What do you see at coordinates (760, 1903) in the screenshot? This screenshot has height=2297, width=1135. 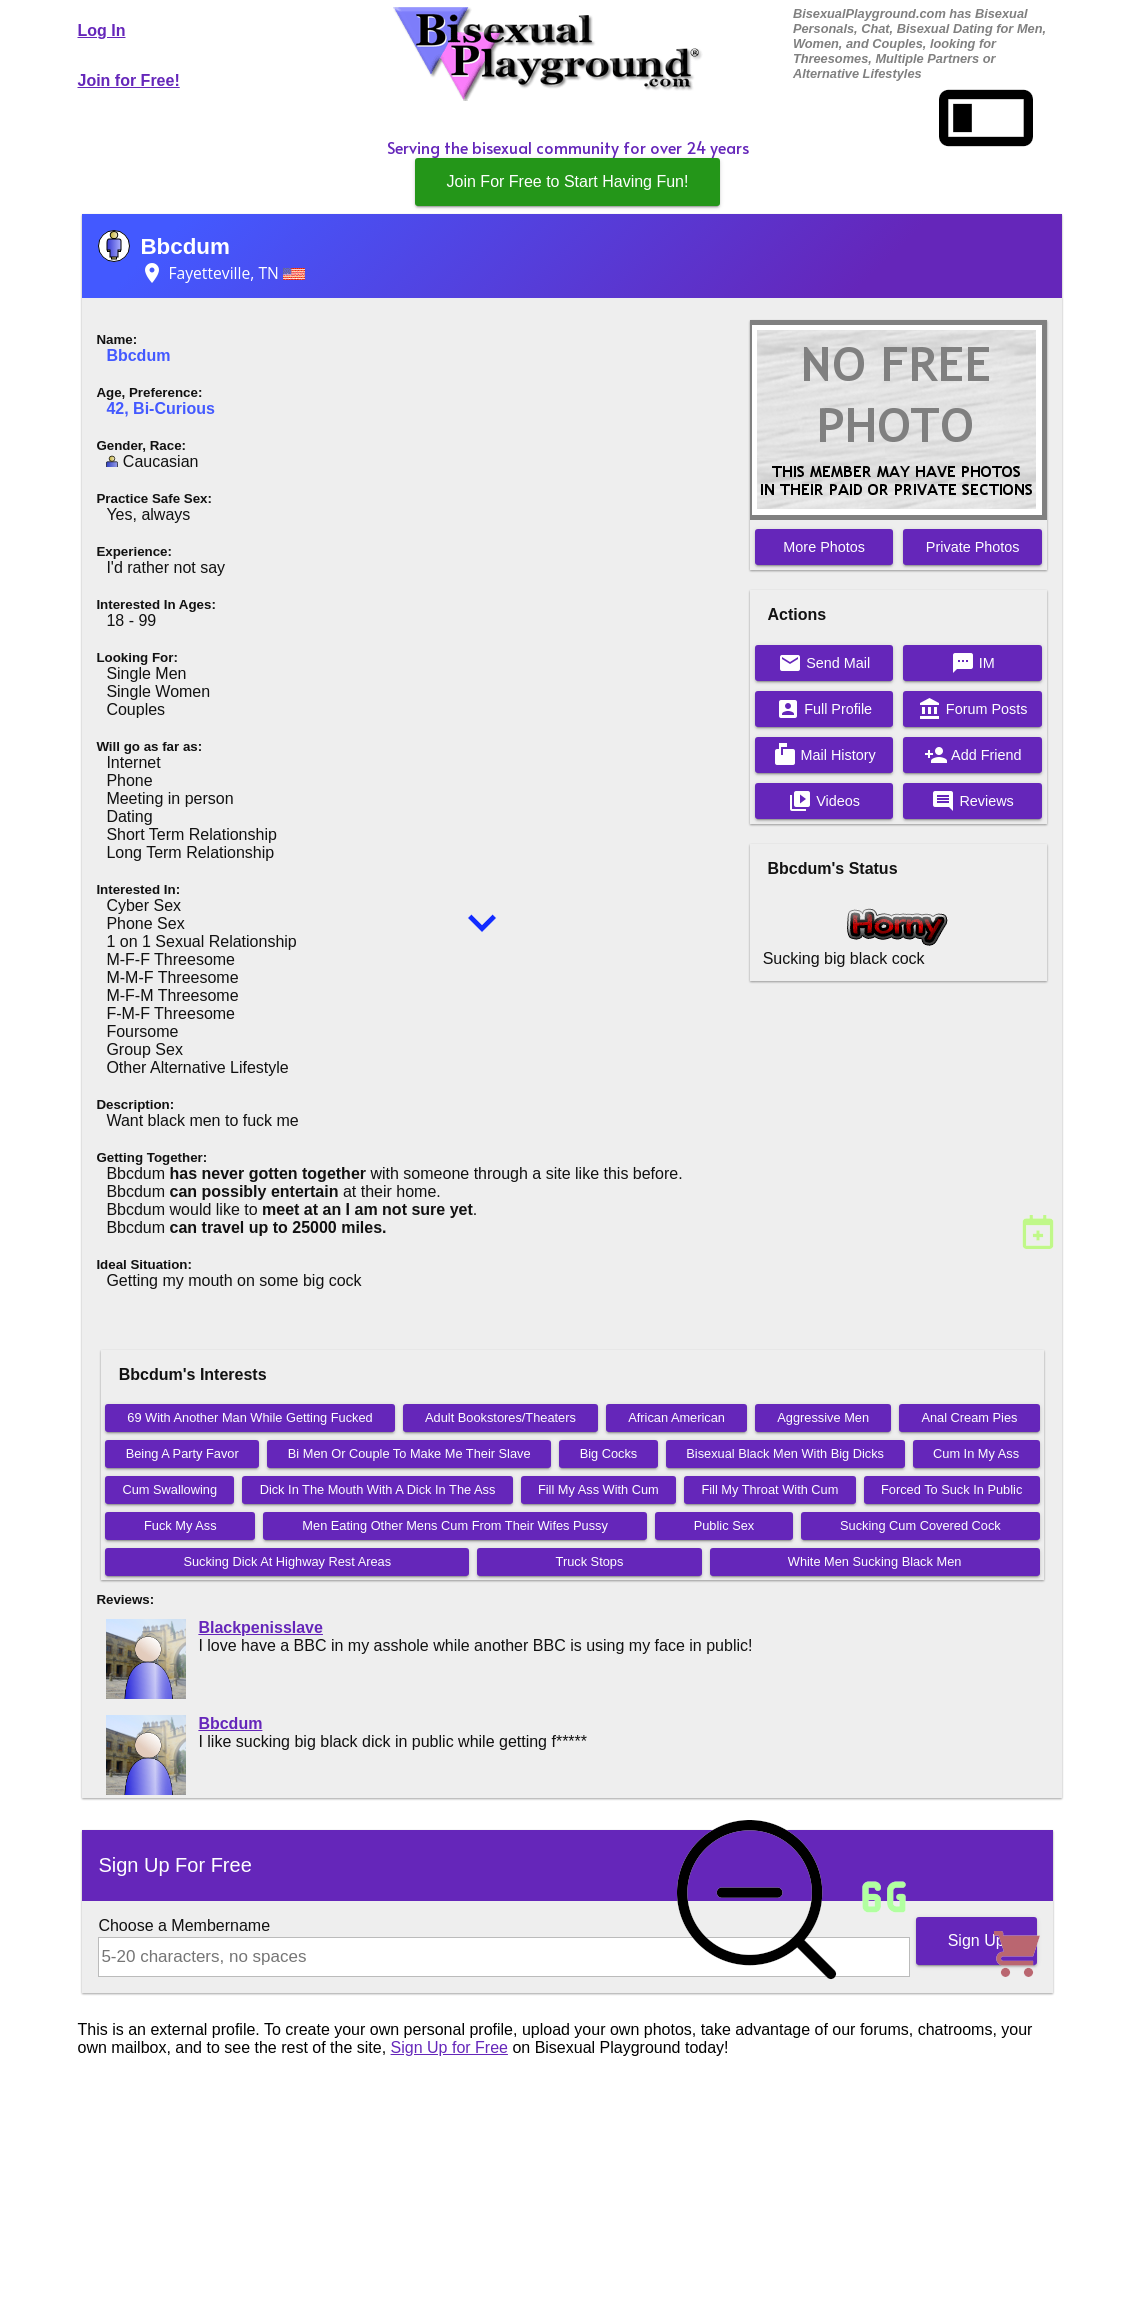 I see `zoom out to see more content` at bounding box center [760, 1903].